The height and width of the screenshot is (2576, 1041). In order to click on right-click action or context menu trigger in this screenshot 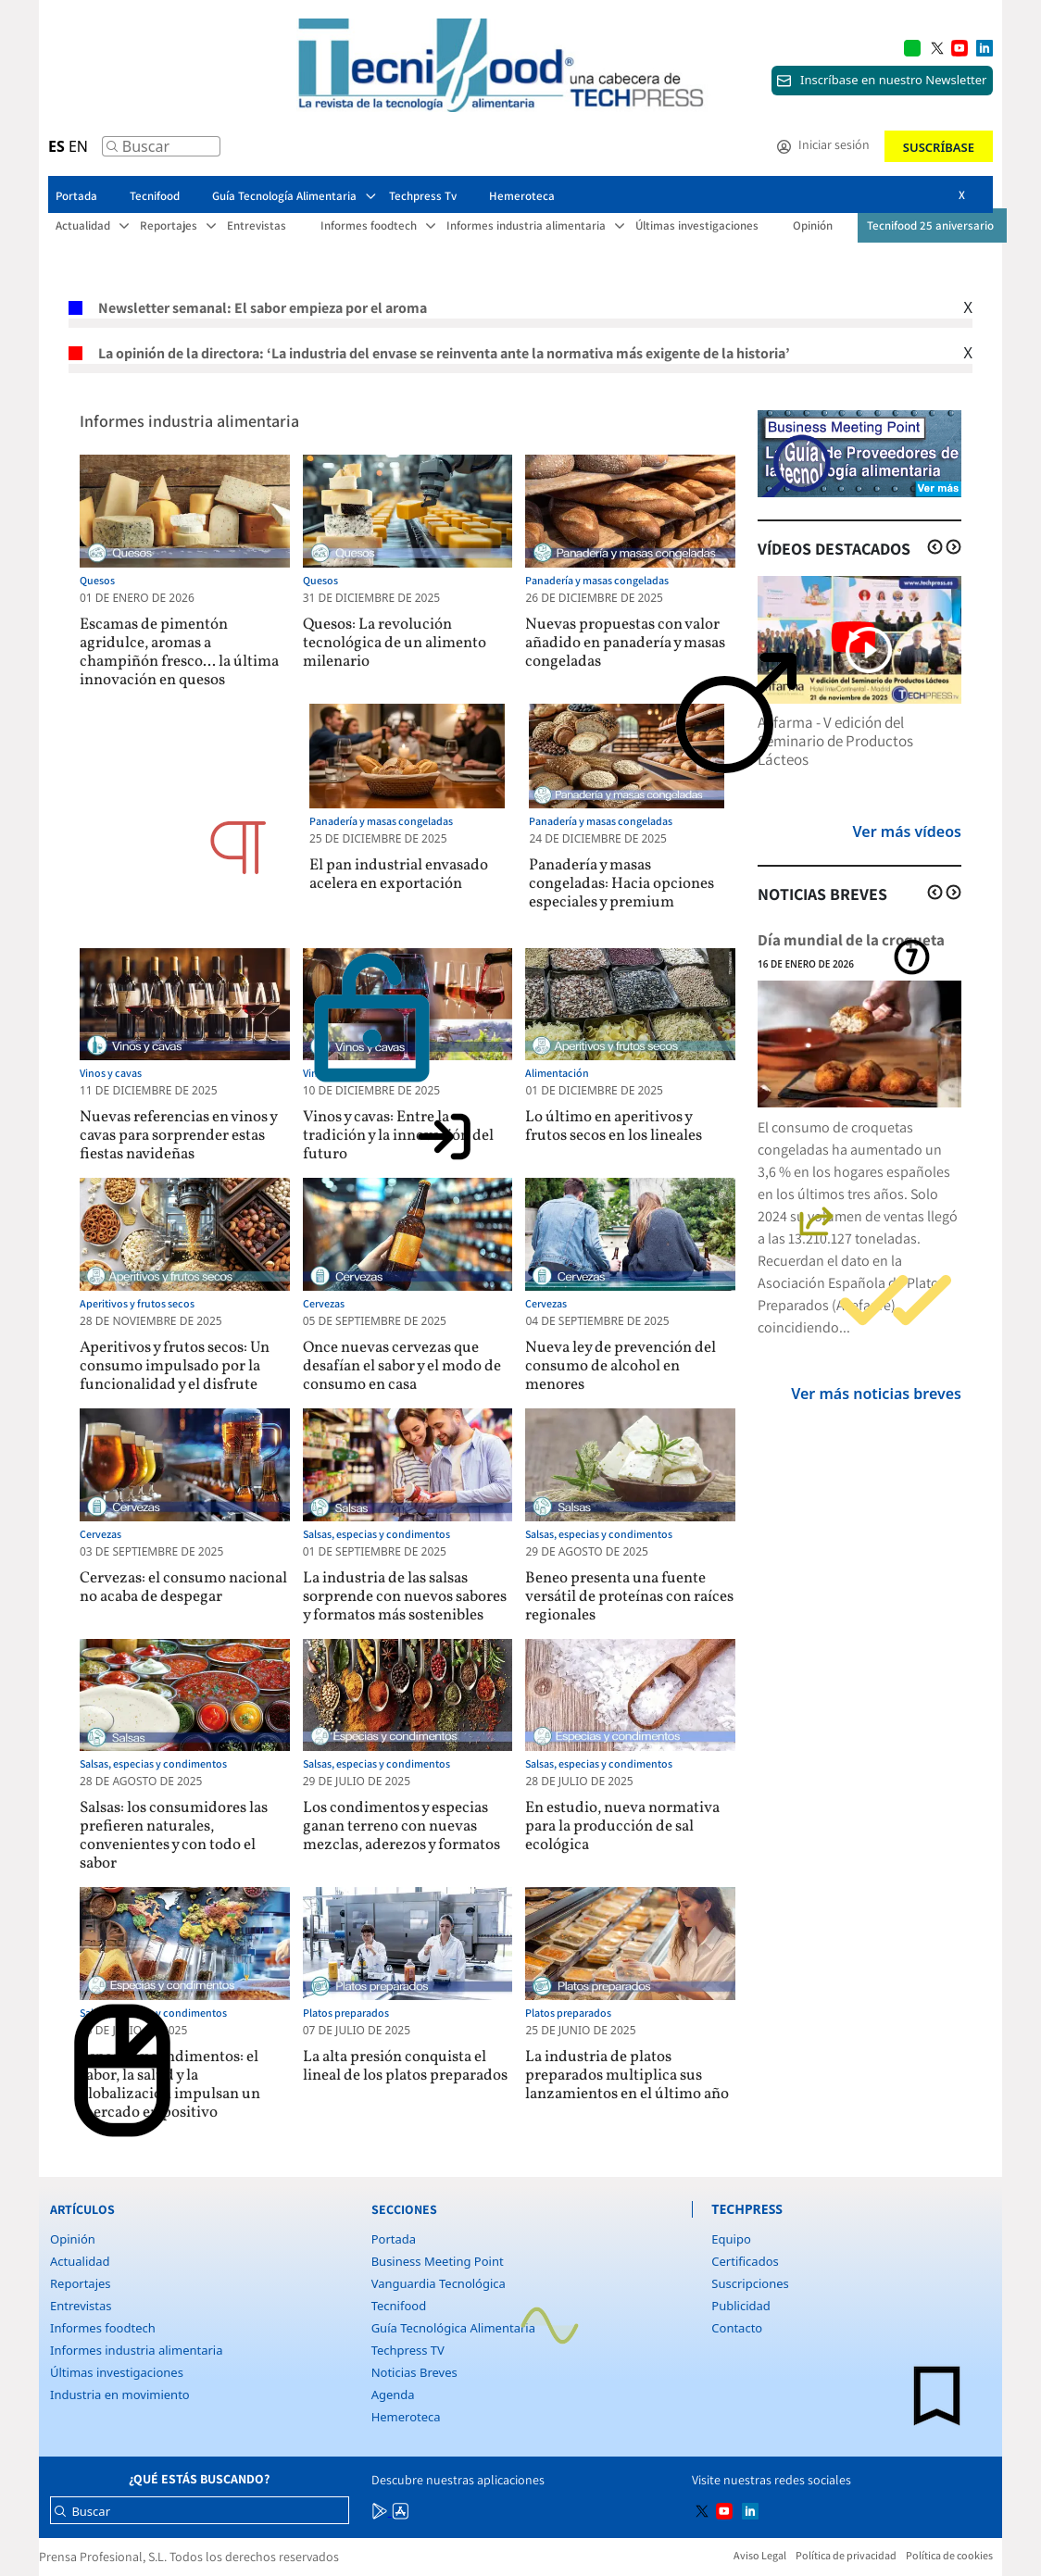, I will do `click(122, 2070)`.